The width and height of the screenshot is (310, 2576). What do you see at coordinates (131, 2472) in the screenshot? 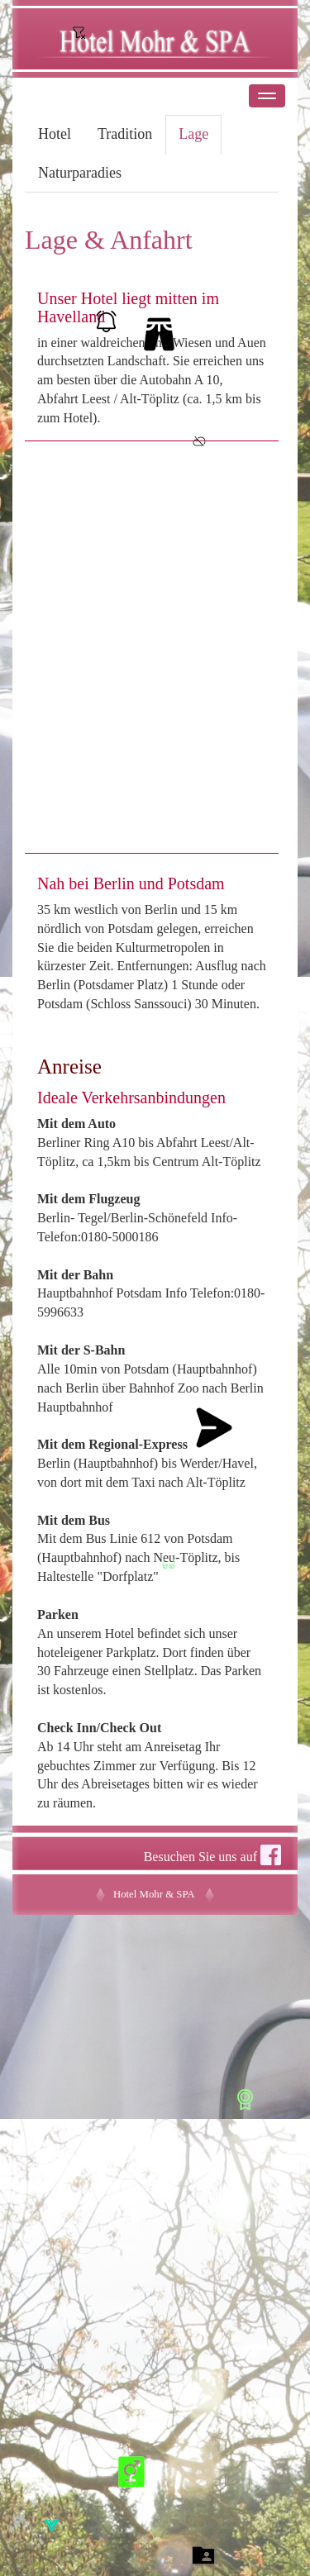
I see `indicates intersex gender identity option` at bounding box center [131, 2472].